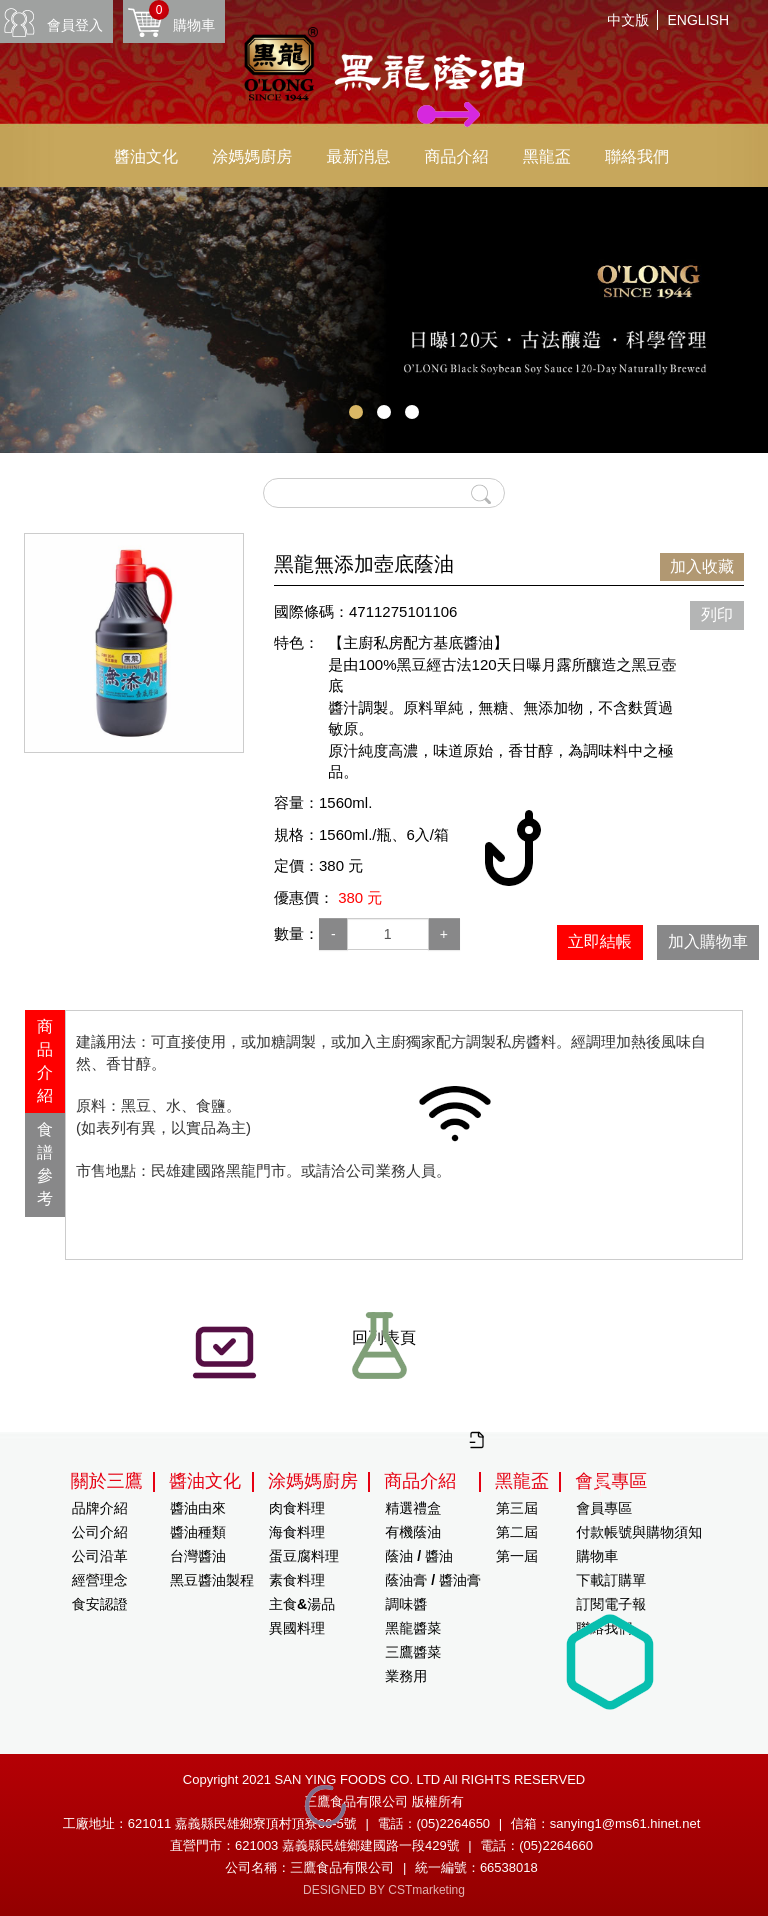 The image size is (768, 1916). I want to click on fishing or angling activity, so click(513, 850).